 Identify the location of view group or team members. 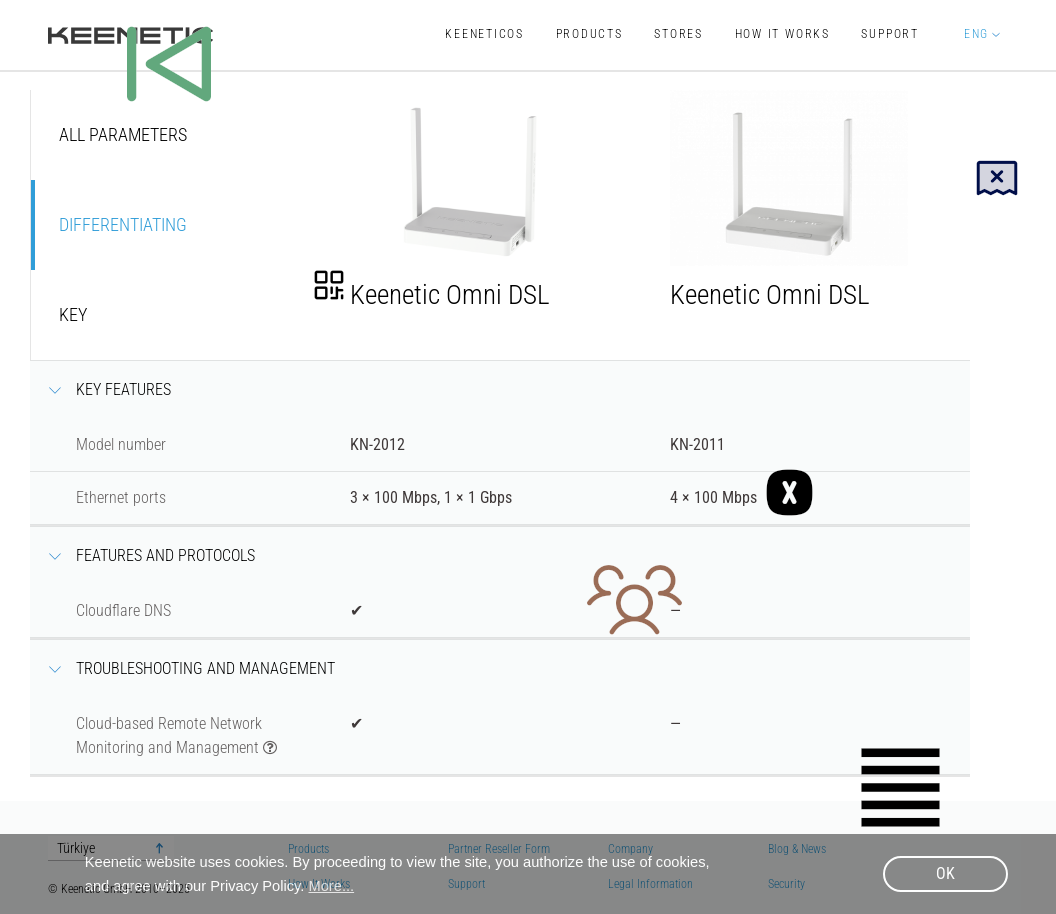
(634, 596).